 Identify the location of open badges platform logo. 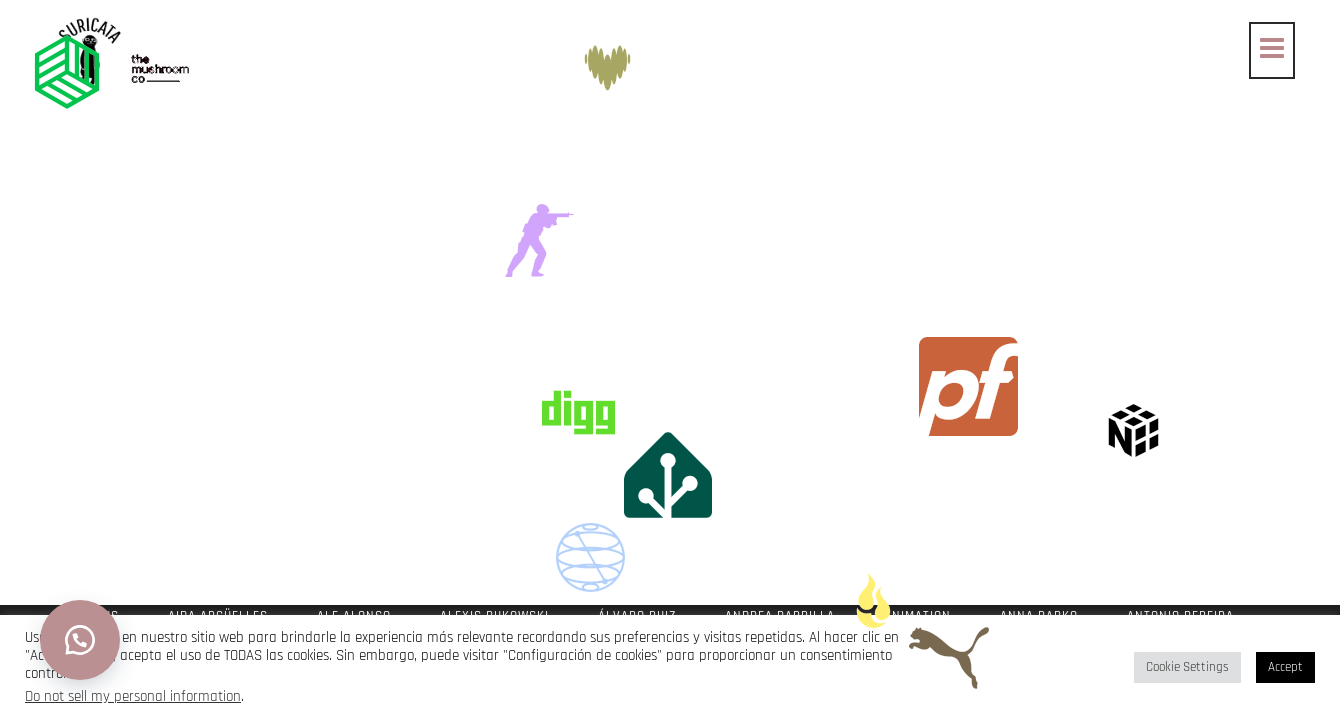
(67, 72).